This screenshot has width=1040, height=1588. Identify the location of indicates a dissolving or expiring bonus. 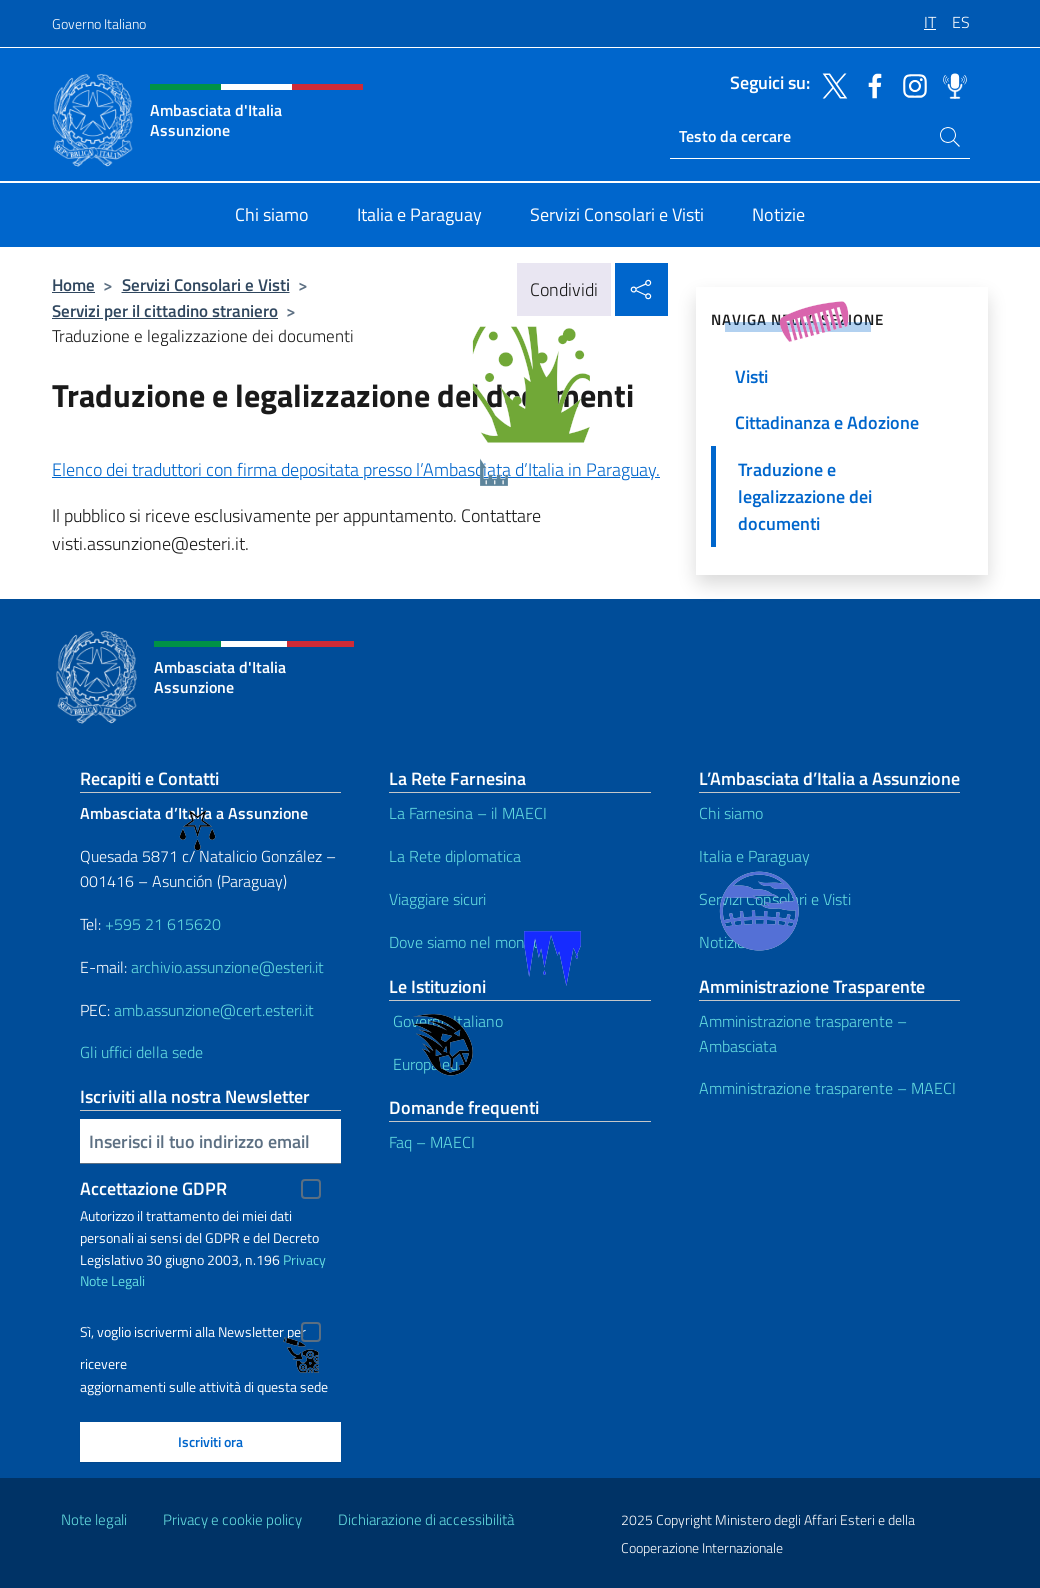
(197, 830).